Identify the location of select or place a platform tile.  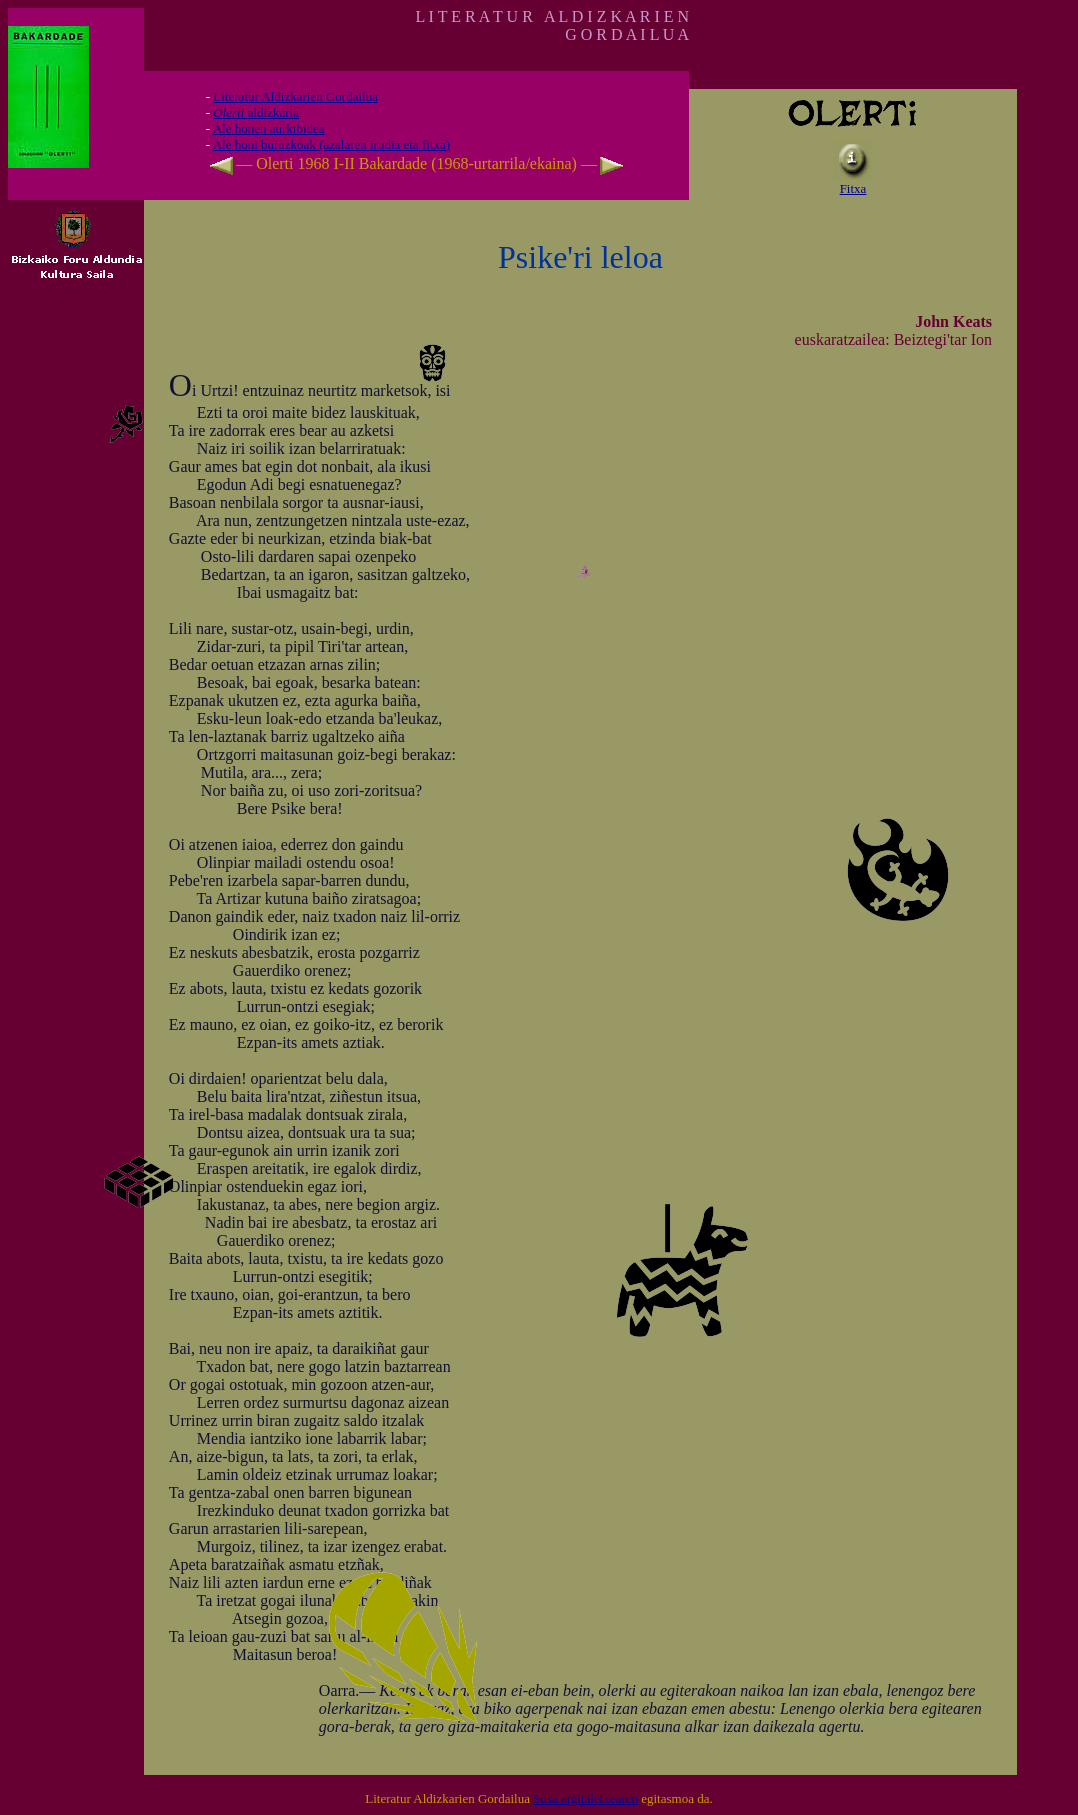
(139, 1182).